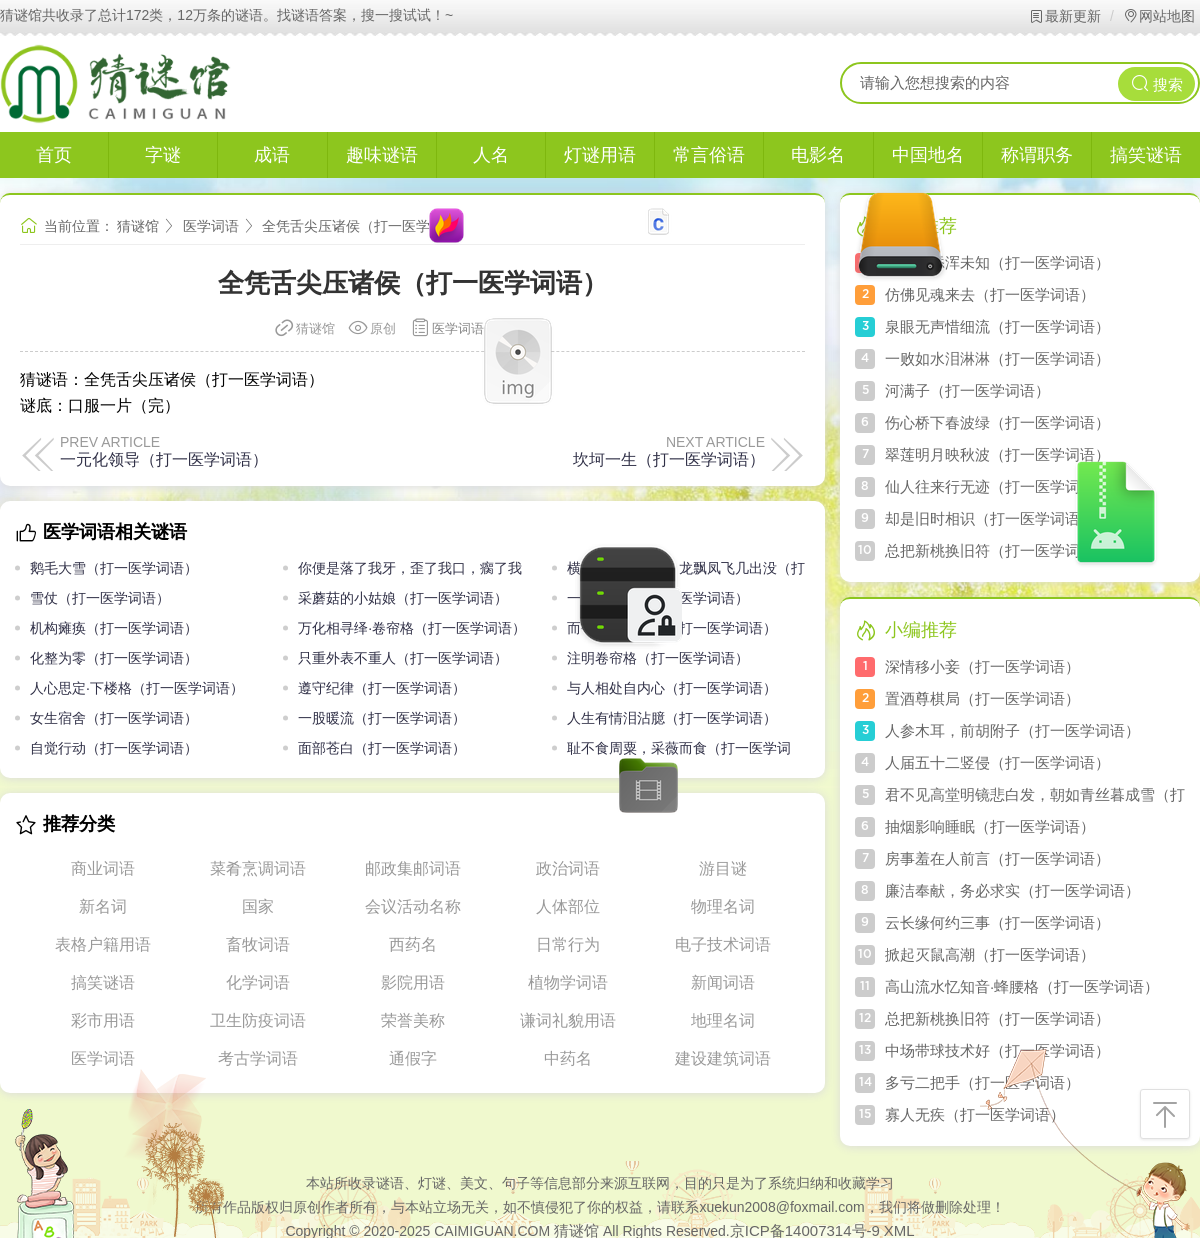 The image size is (1200, 1238). What do you see at coordinates (658, 221) in the screenshot?
I see `a C programming language source code file` at bounding box center [658, 221].